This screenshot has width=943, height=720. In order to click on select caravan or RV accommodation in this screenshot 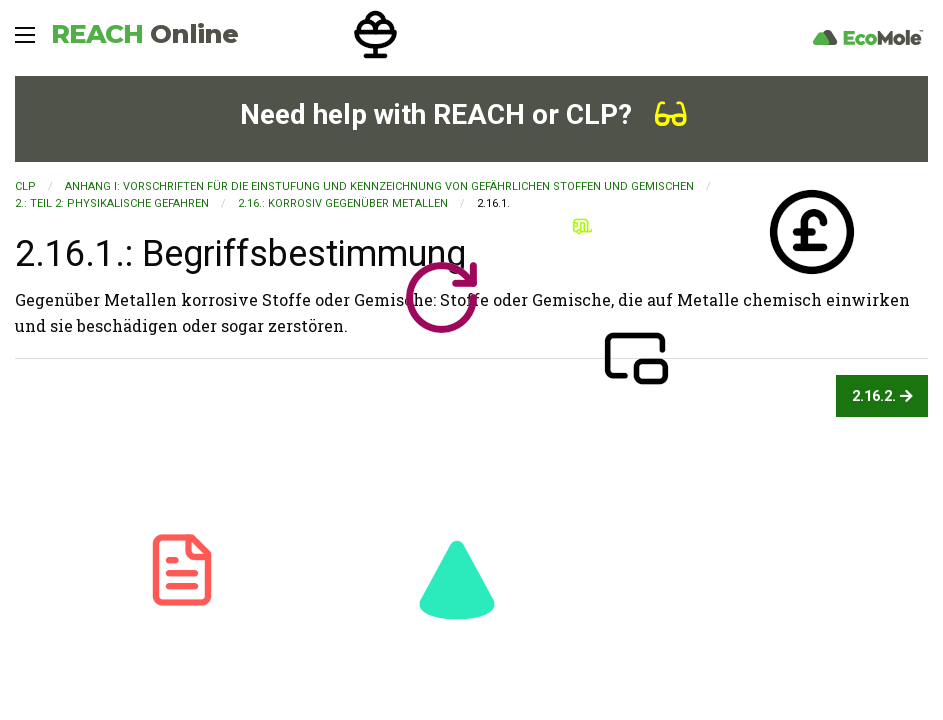, I will do `click(582, 225)`.